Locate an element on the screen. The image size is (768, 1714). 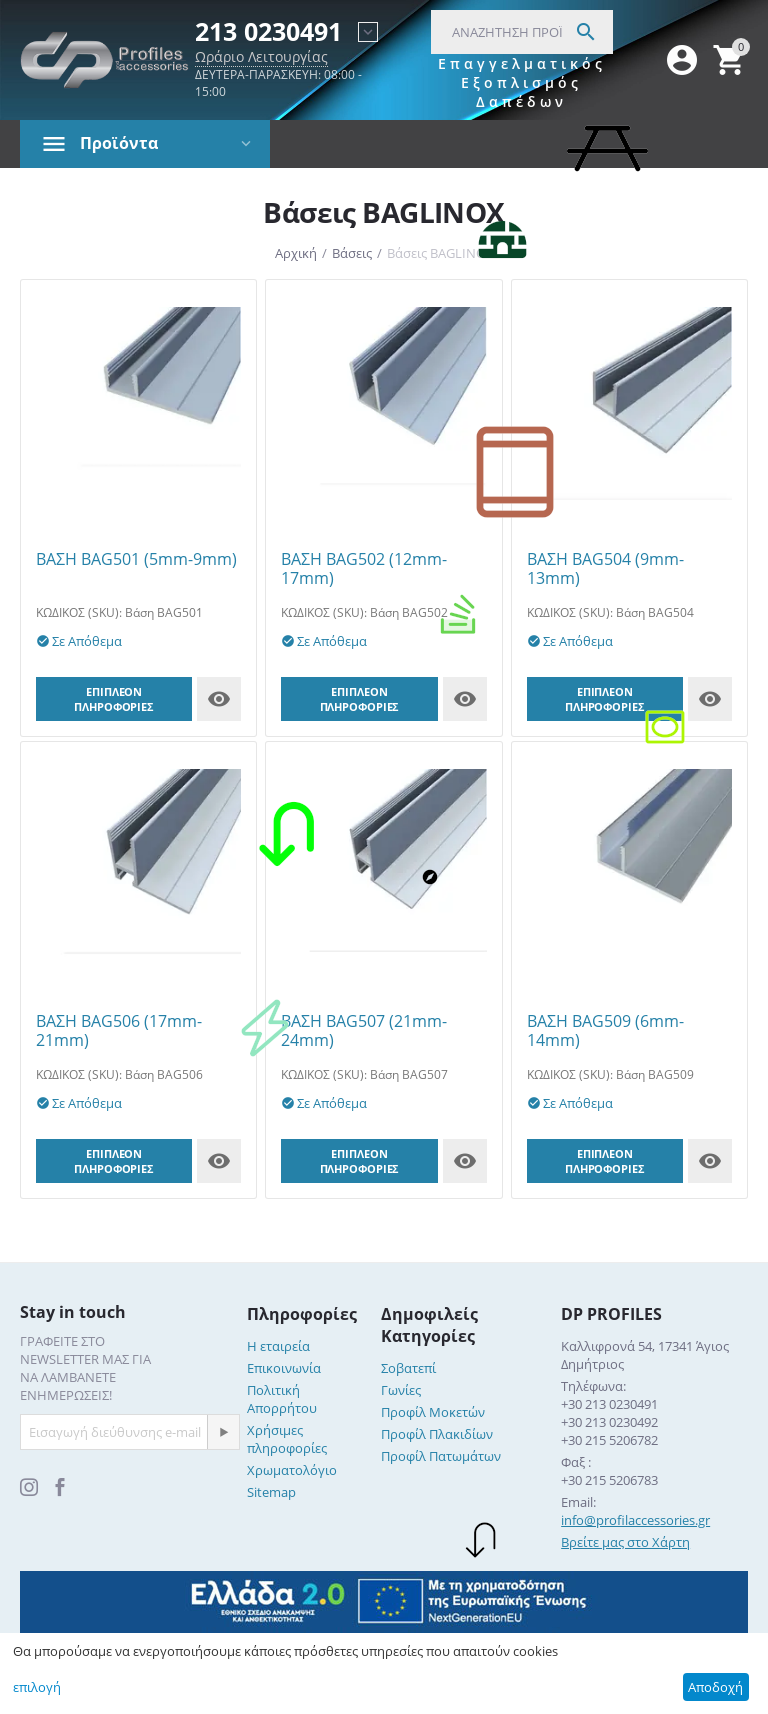
navigate or explore directions is located at coordinates (430, 877).